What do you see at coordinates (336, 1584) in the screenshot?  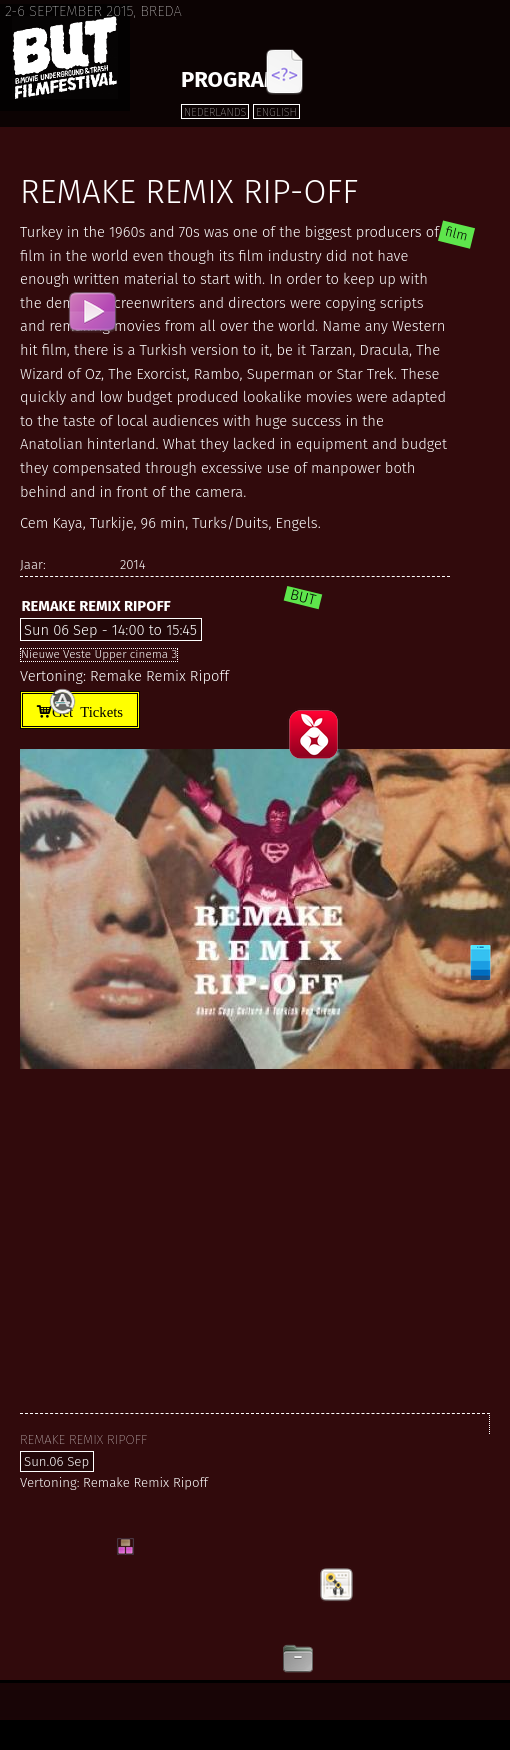 I see `open gnome builder development environment` at bounding box center [336, 1584].